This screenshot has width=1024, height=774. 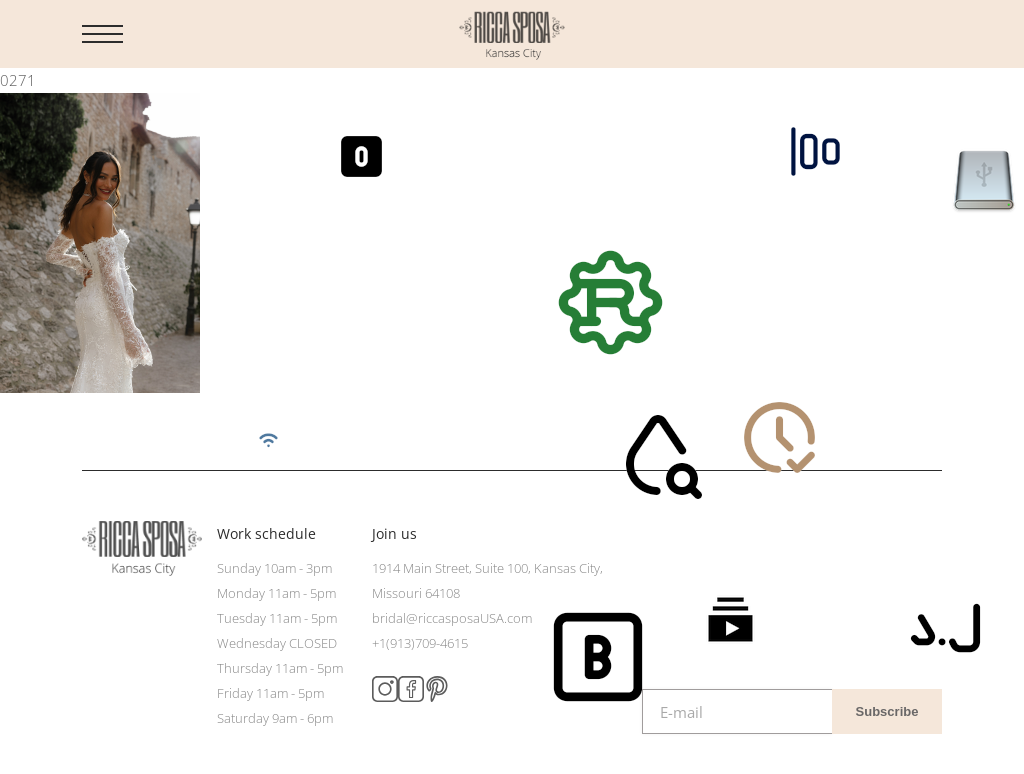 I want to click on indicates the letter "o" or zero value, so click(x=361, y=156).